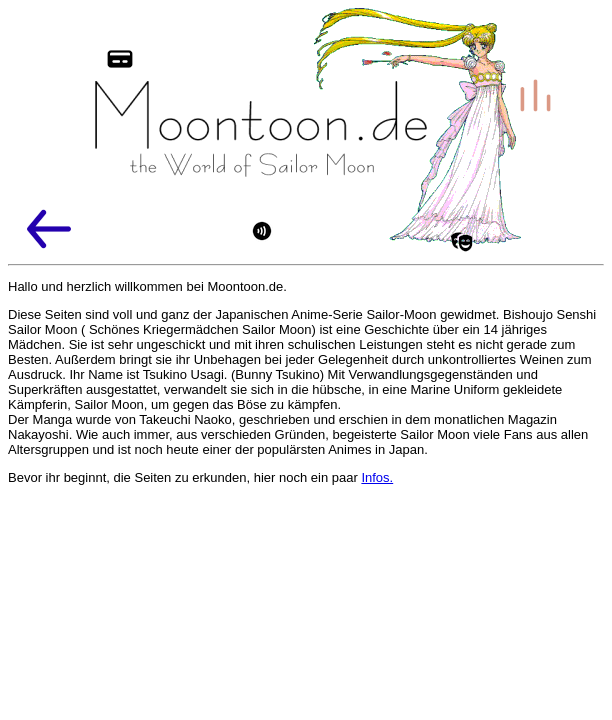  I want to click on view analytics or statistics, so click(535, 94).